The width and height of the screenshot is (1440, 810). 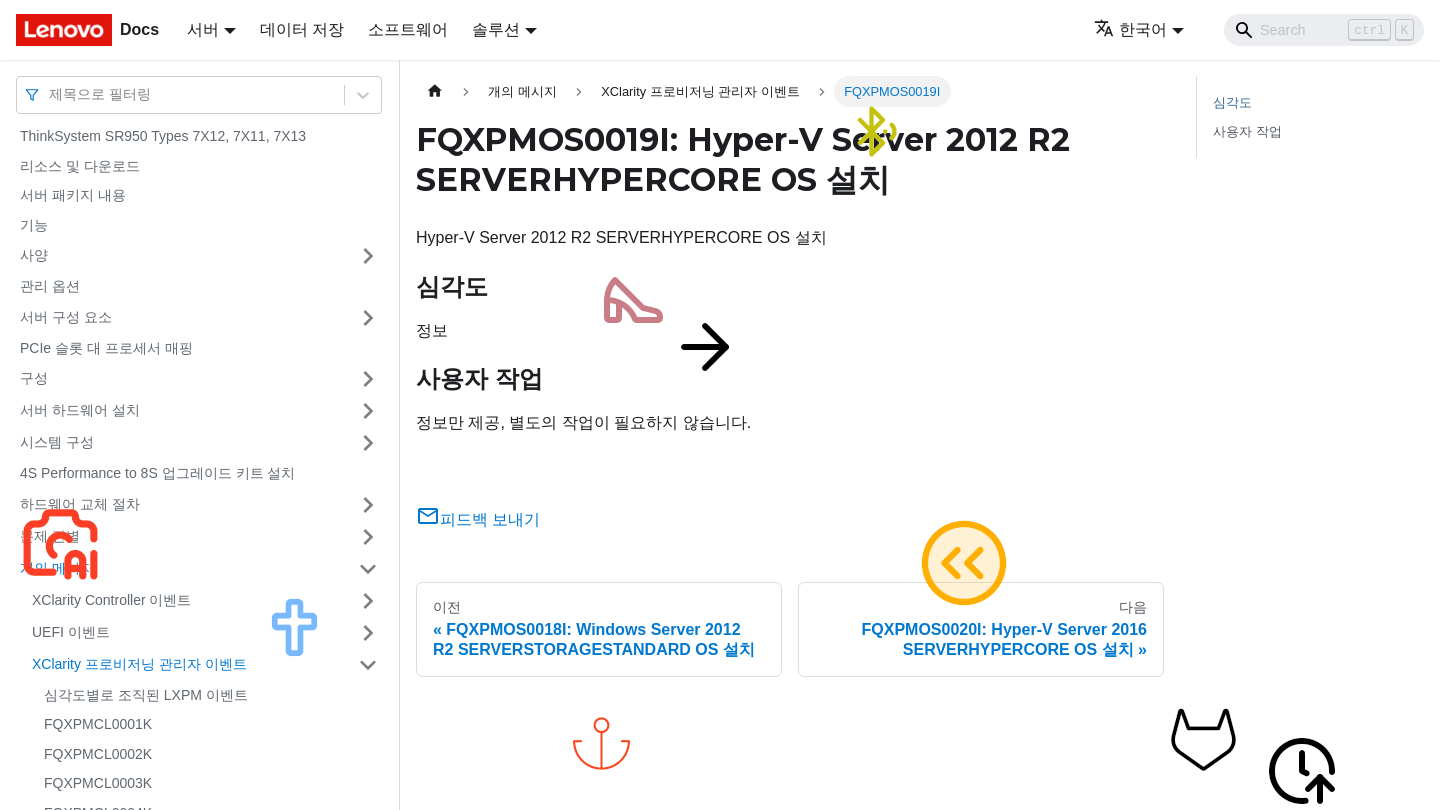 I want to click on upload or sync time data, so click(x=1302, y=771).